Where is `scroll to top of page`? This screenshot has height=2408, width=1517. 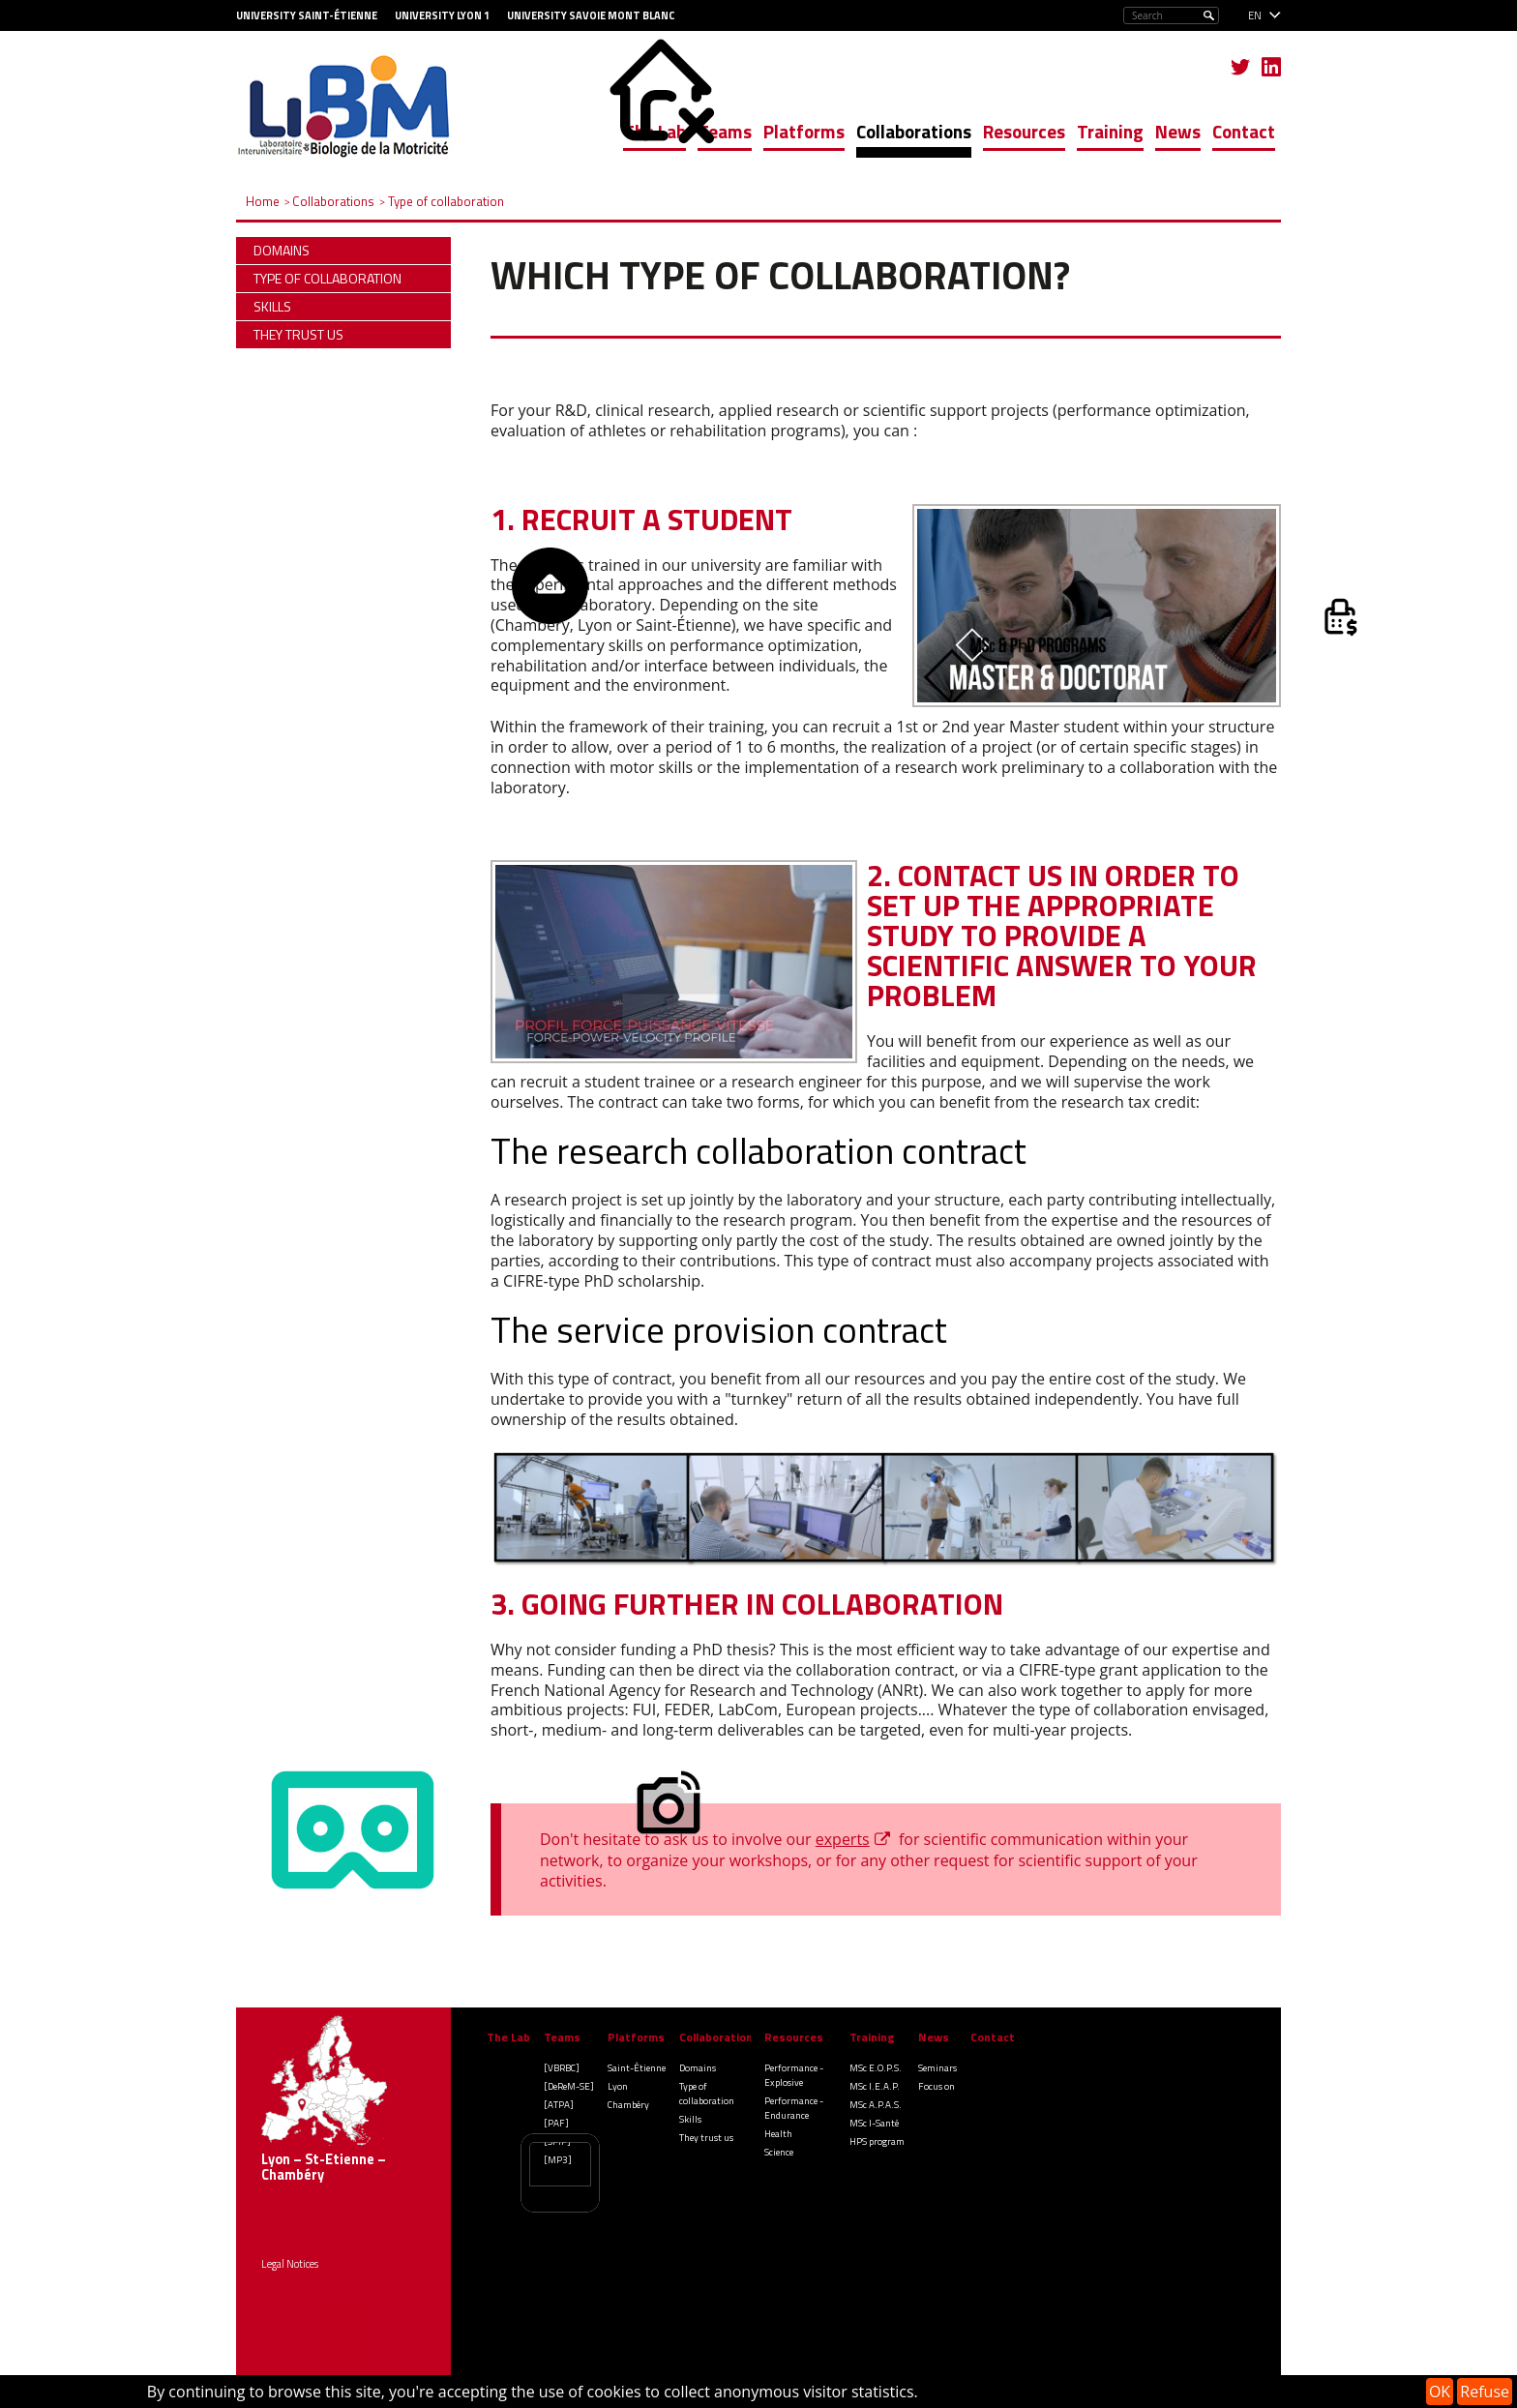
scroll to top of page is located at coordinates (550, 585).